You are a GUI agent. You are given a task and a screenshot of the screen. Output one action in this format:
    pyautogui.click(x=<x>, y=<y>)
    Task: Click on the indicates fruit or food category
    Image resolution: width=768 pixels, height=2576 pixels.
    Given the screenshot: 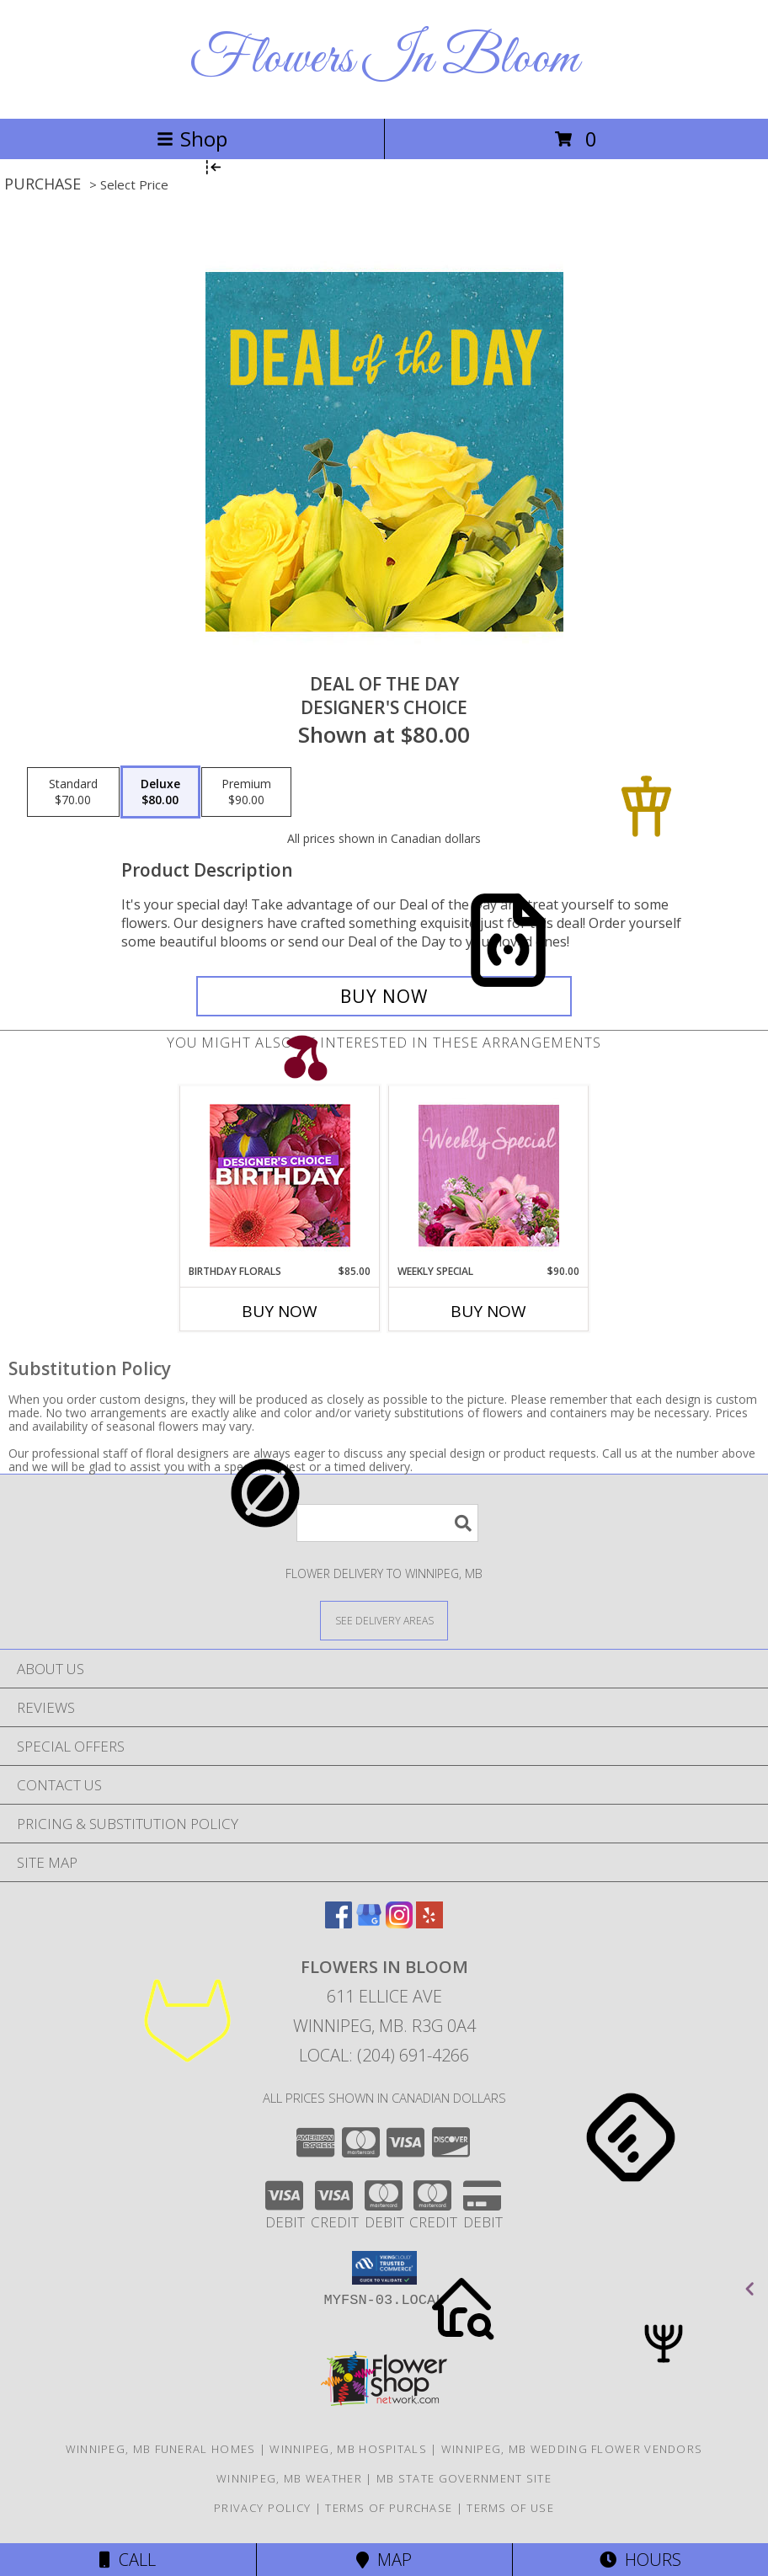 What is the action you would take?
    pyautogui.click(x=306, y=1057)
    